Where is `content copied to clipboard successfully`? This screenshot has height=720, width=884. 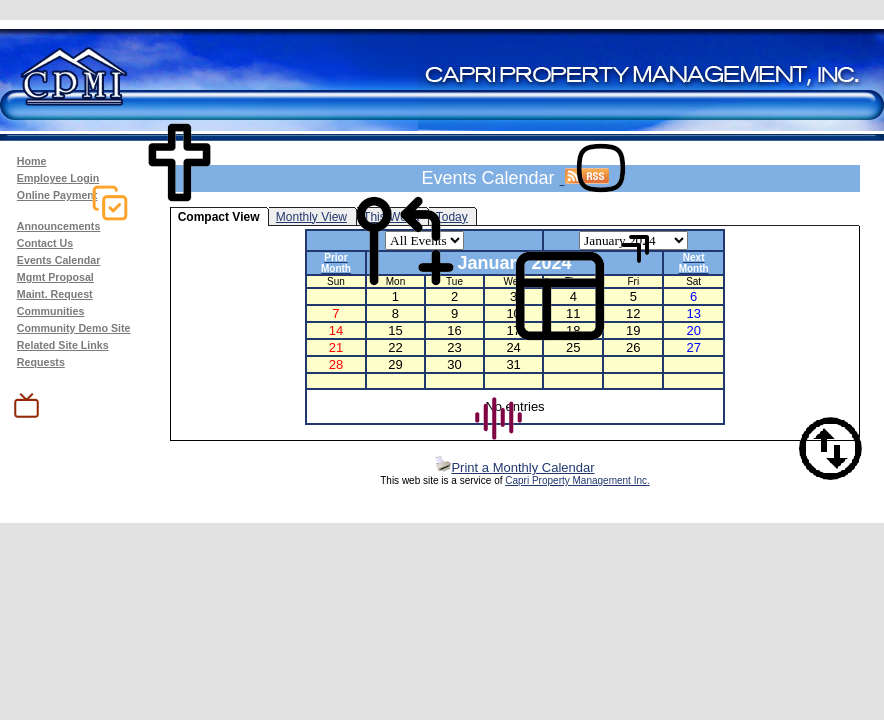
content copied to clipboard successfully is located at coordinates (110, 203).